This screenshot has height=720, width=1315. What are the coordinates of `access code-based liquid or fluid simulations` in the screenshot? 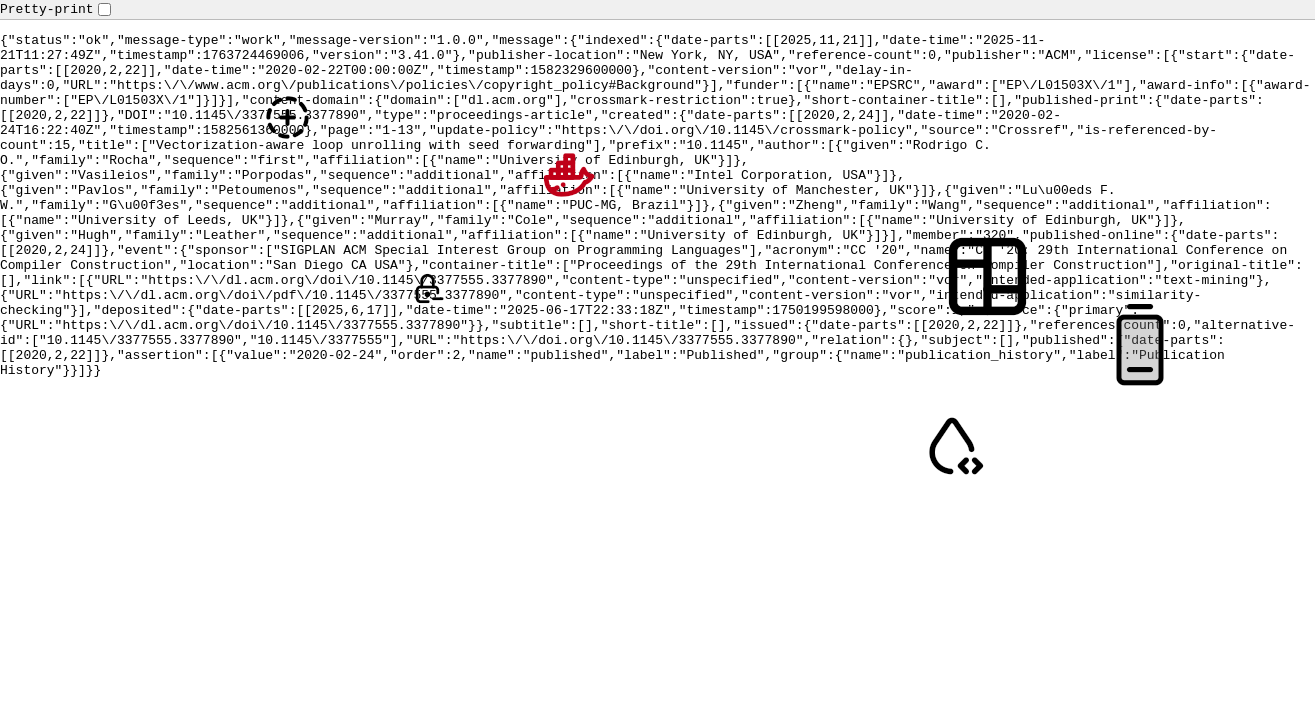 It's located at (952, 446).